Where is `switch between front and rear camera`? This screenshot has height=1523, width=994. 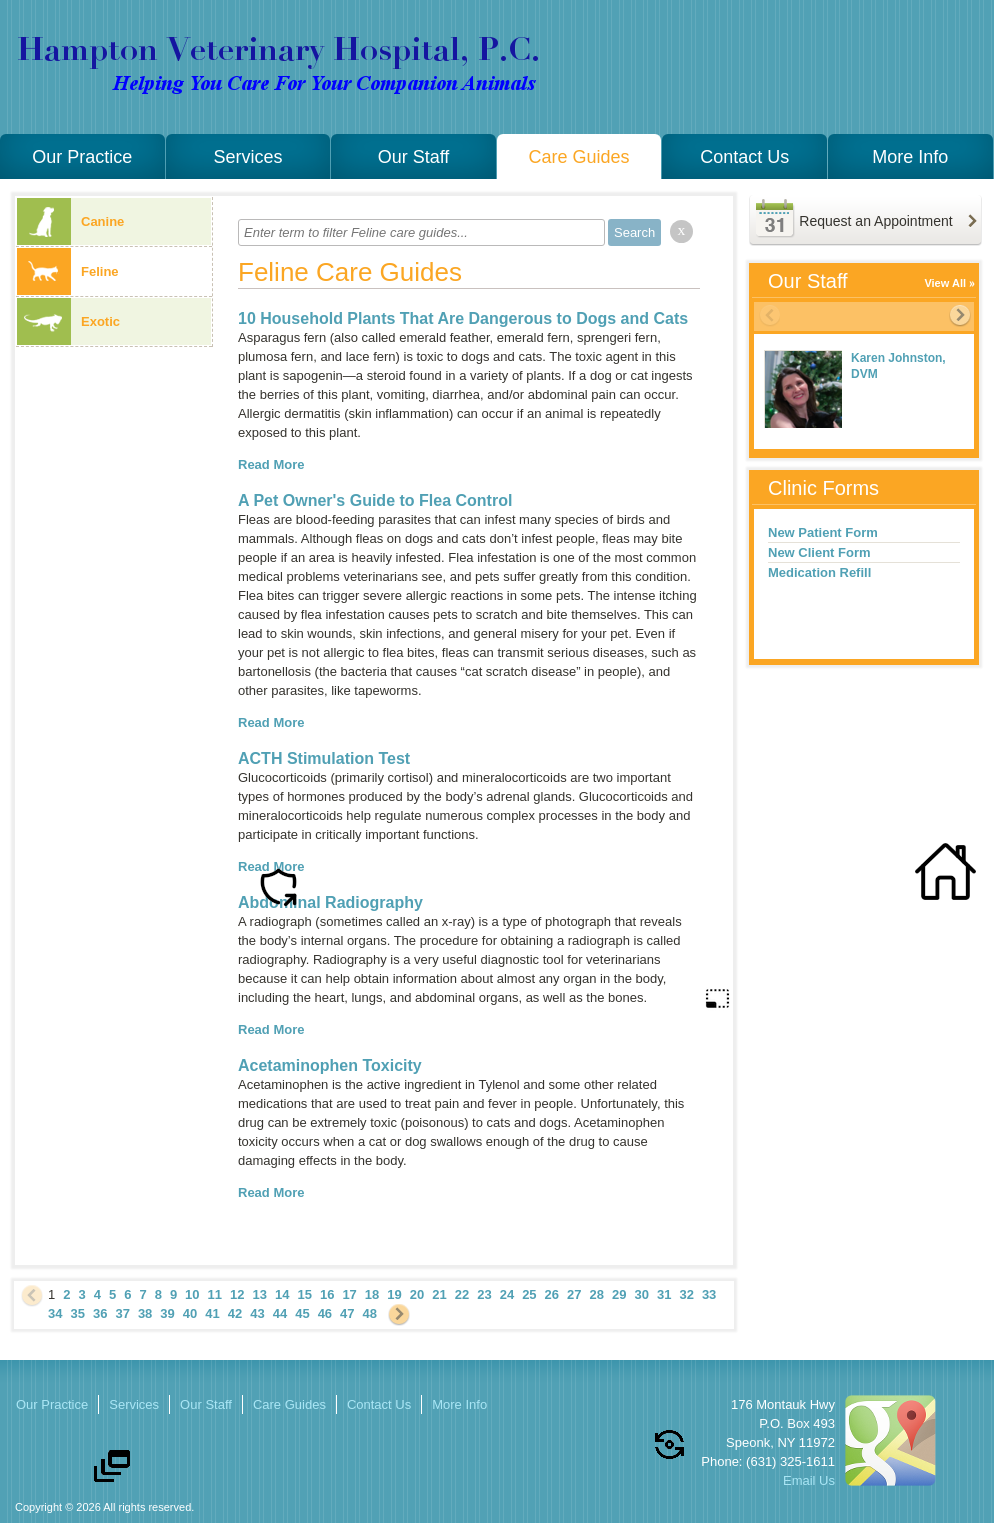
switch between front and rear camera is located at coordinates (669, 1444).